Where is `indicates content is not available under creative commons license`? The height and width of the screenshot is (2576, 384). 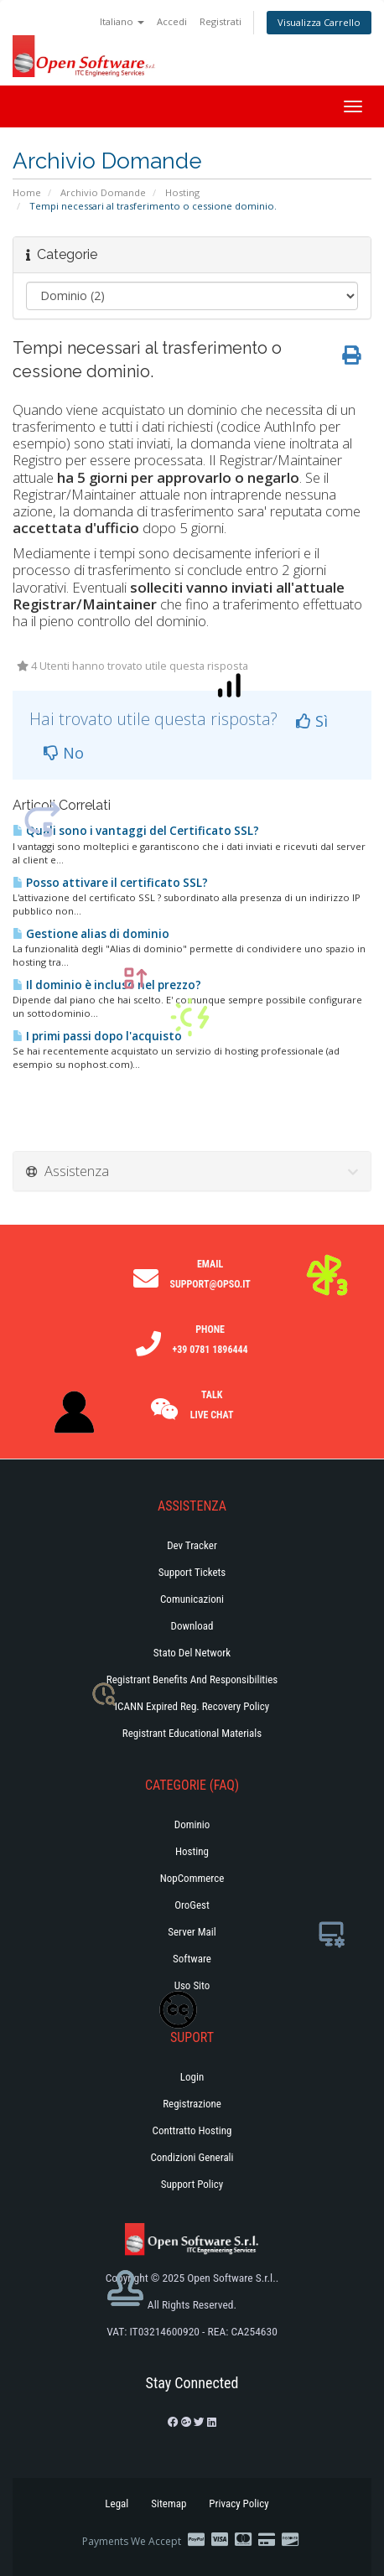 indicates content is not available under creative commons license is located at coordinates (178, 2009).